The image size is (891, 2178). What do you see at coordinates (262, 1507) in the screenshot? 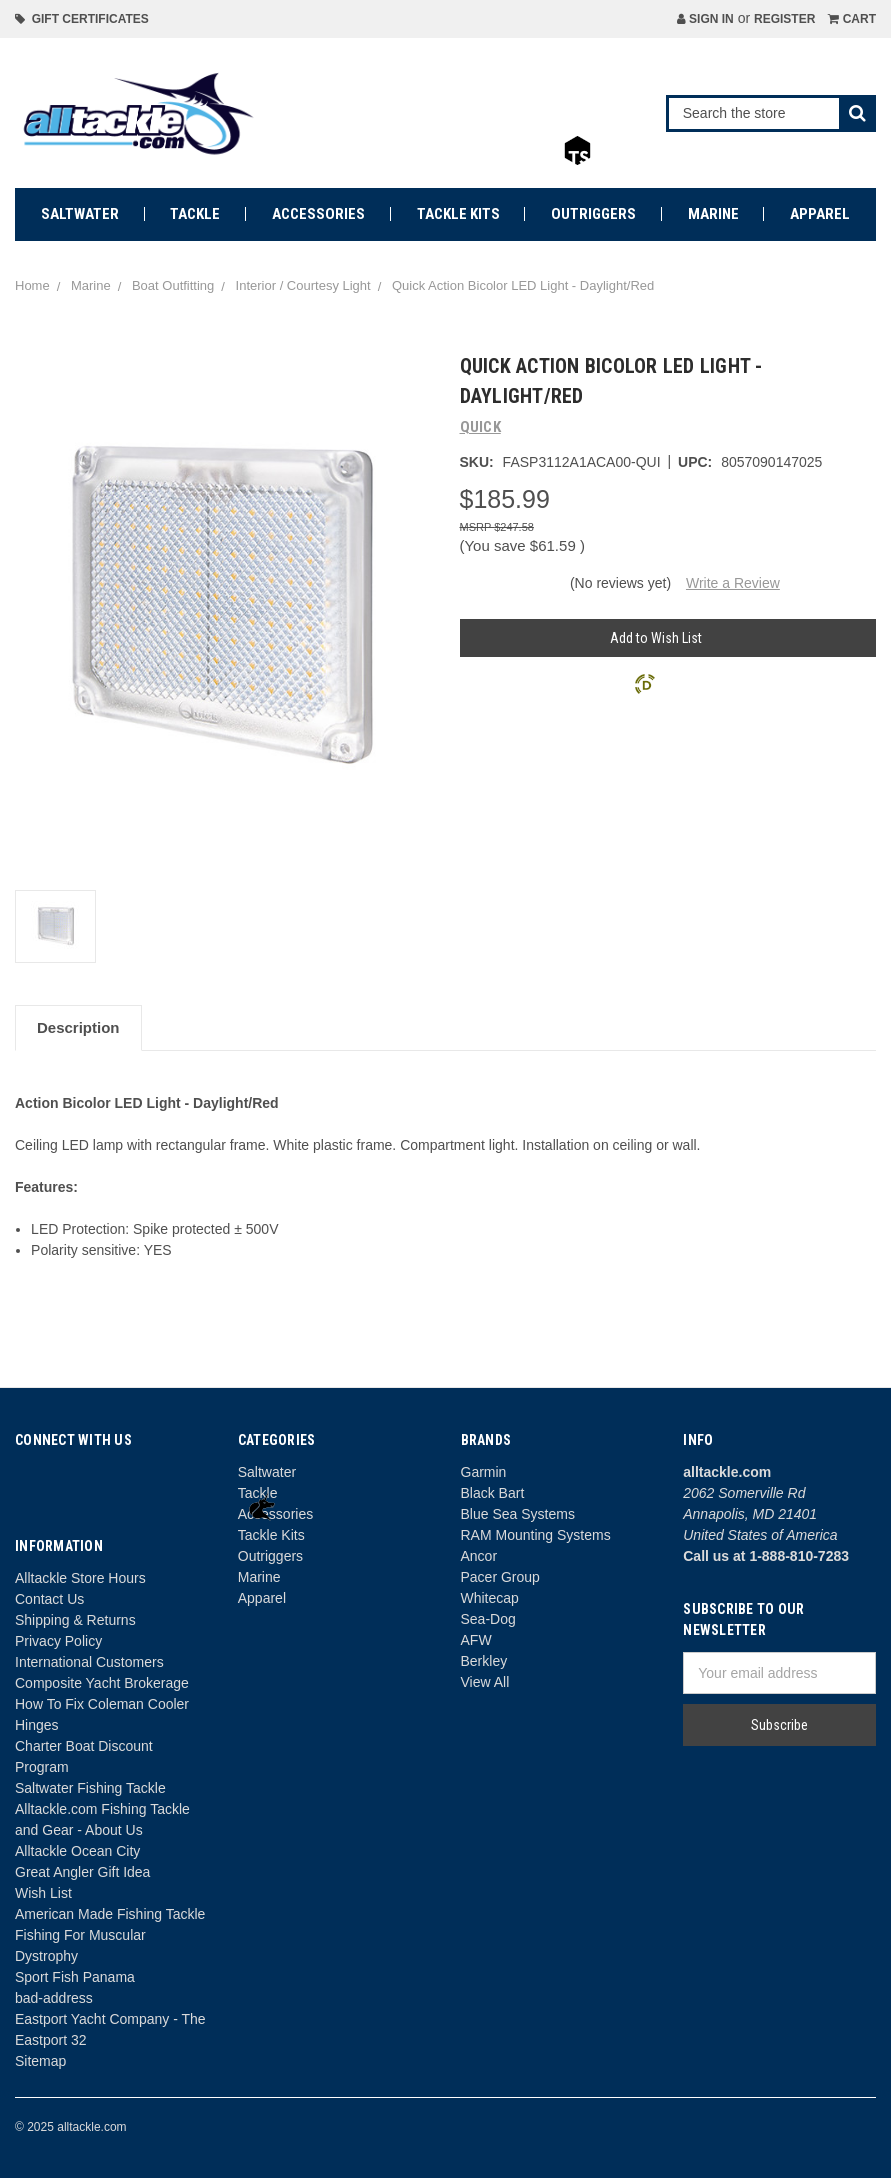
I see `org framework logo` at bounding box center [262, 1507].